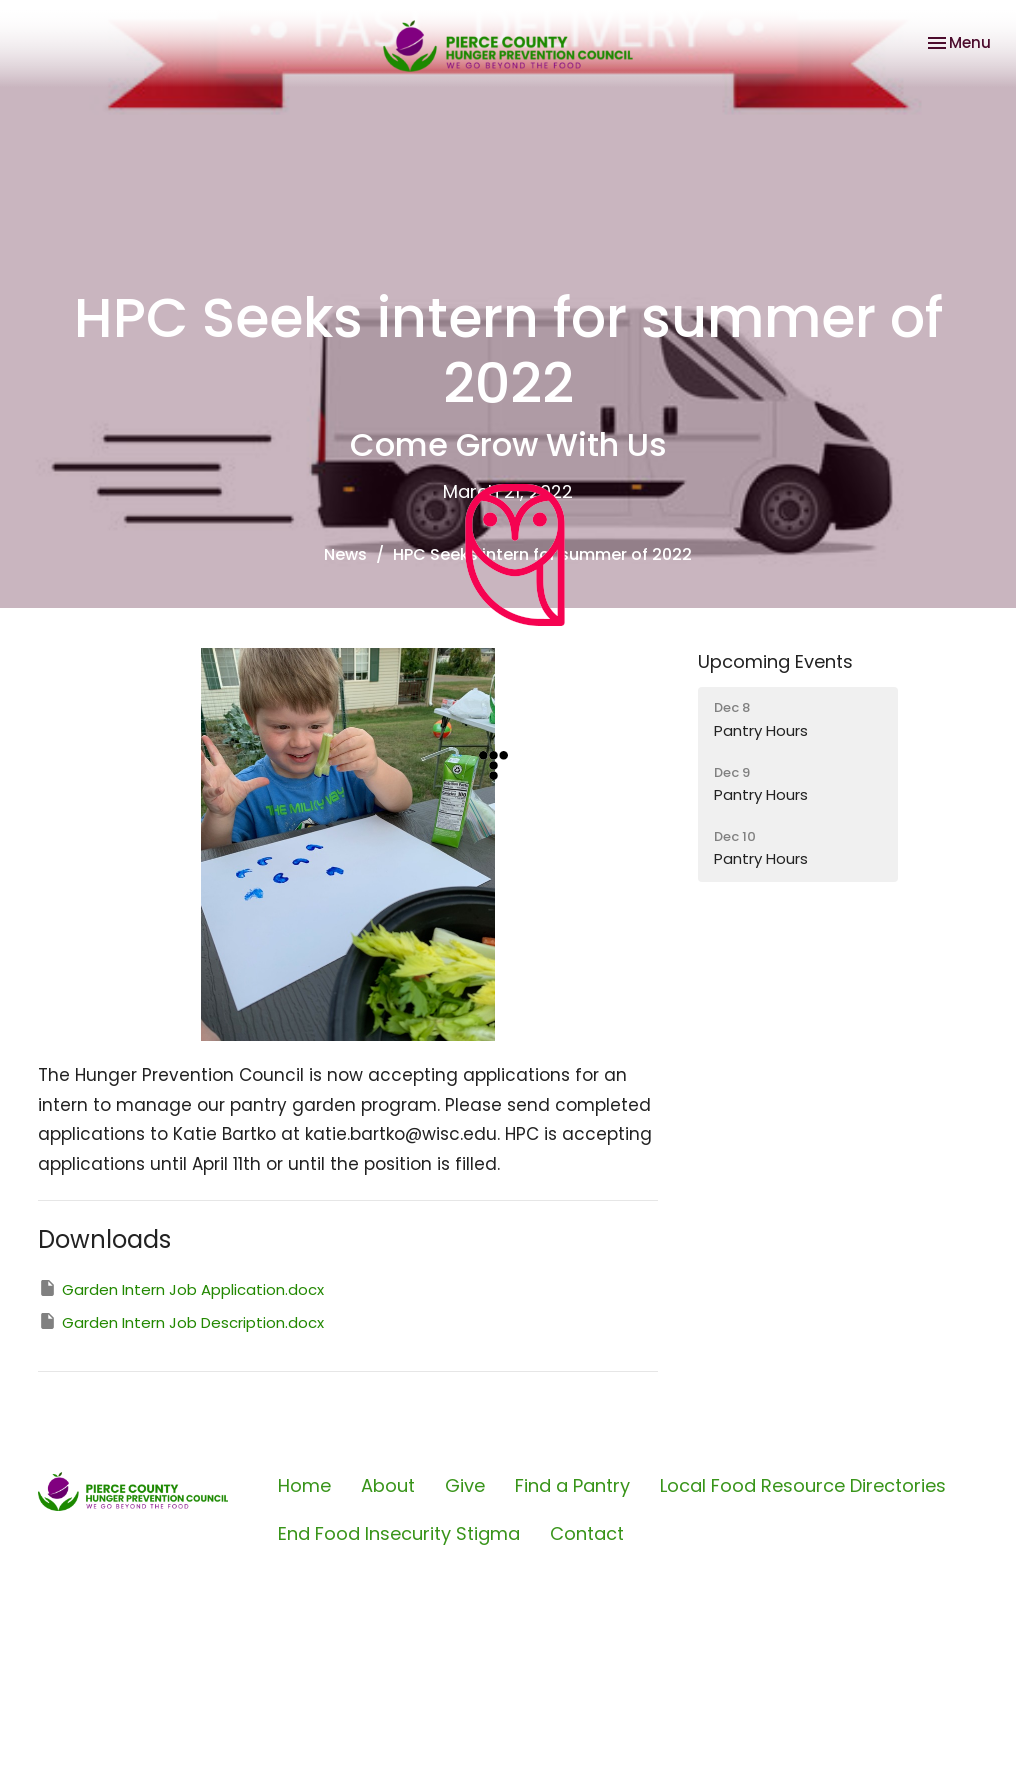  Describe the element at coordinates (515, 555) in the screenshot. I see `TrueUp company logo` at that location.